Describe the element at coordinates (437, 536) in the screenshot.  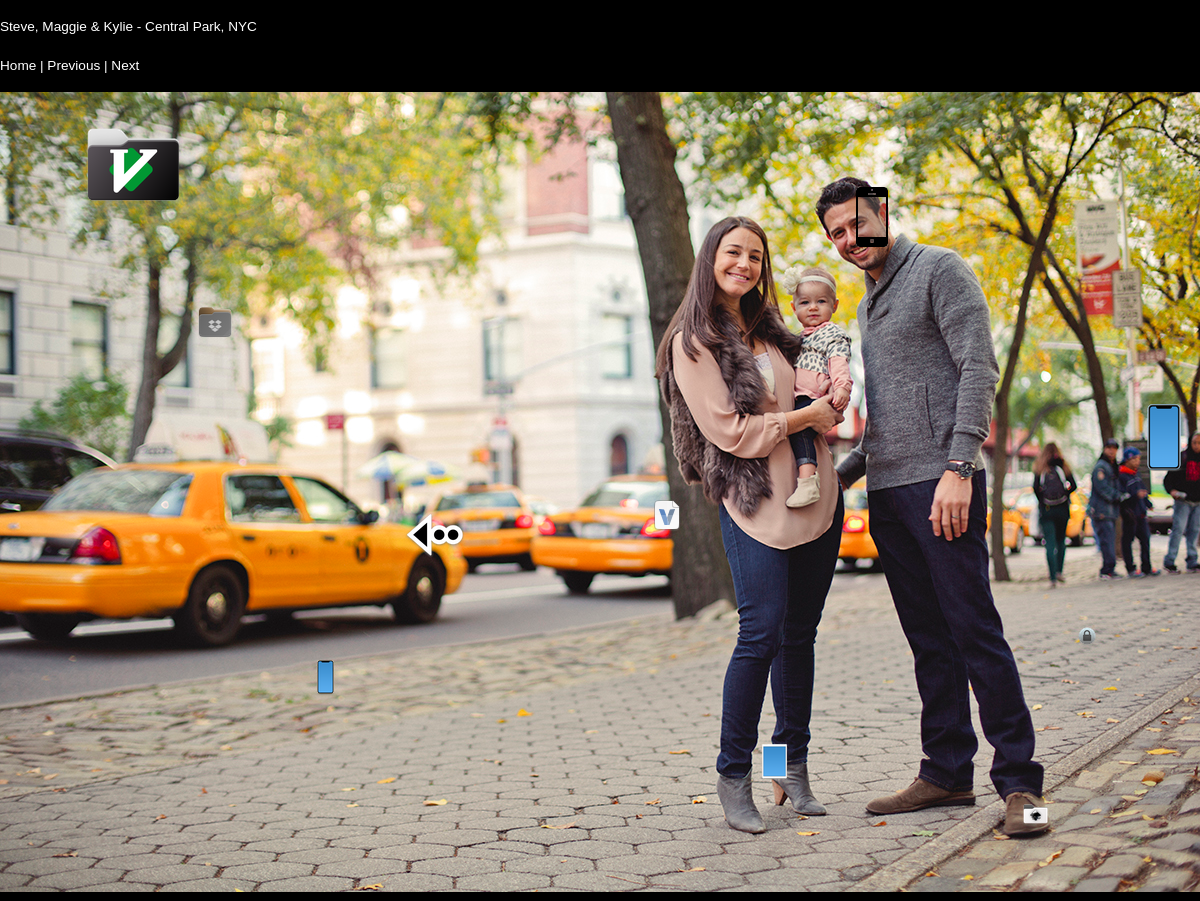
I see `go back to previous screen` at that location.